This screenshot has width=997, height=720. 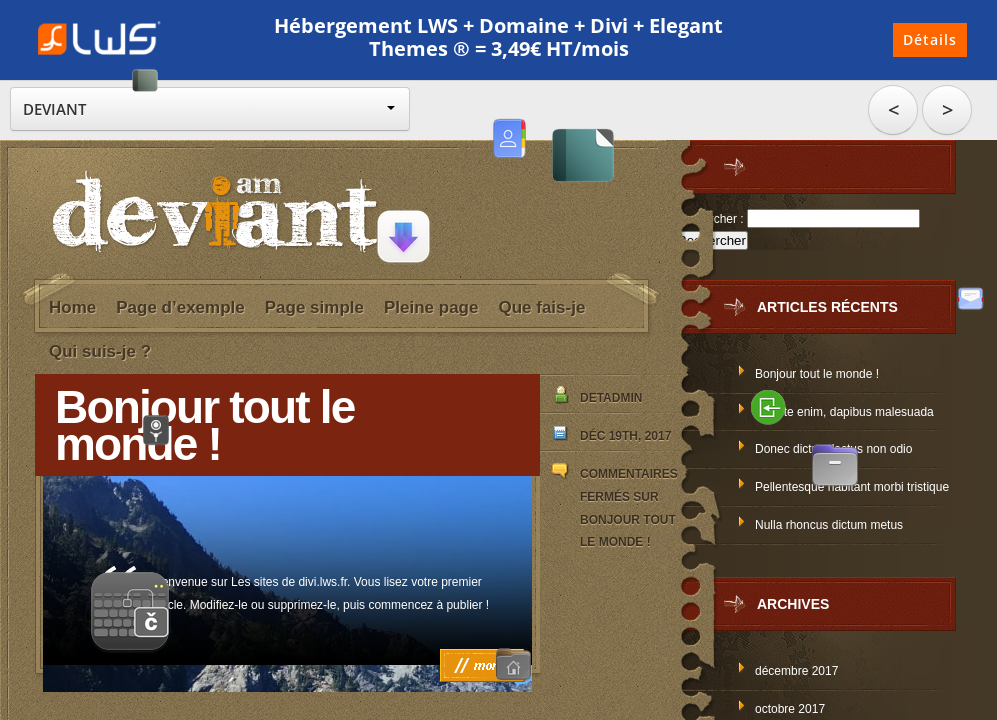 I want to click on log out of the current user session, so click(x=768, y=407).